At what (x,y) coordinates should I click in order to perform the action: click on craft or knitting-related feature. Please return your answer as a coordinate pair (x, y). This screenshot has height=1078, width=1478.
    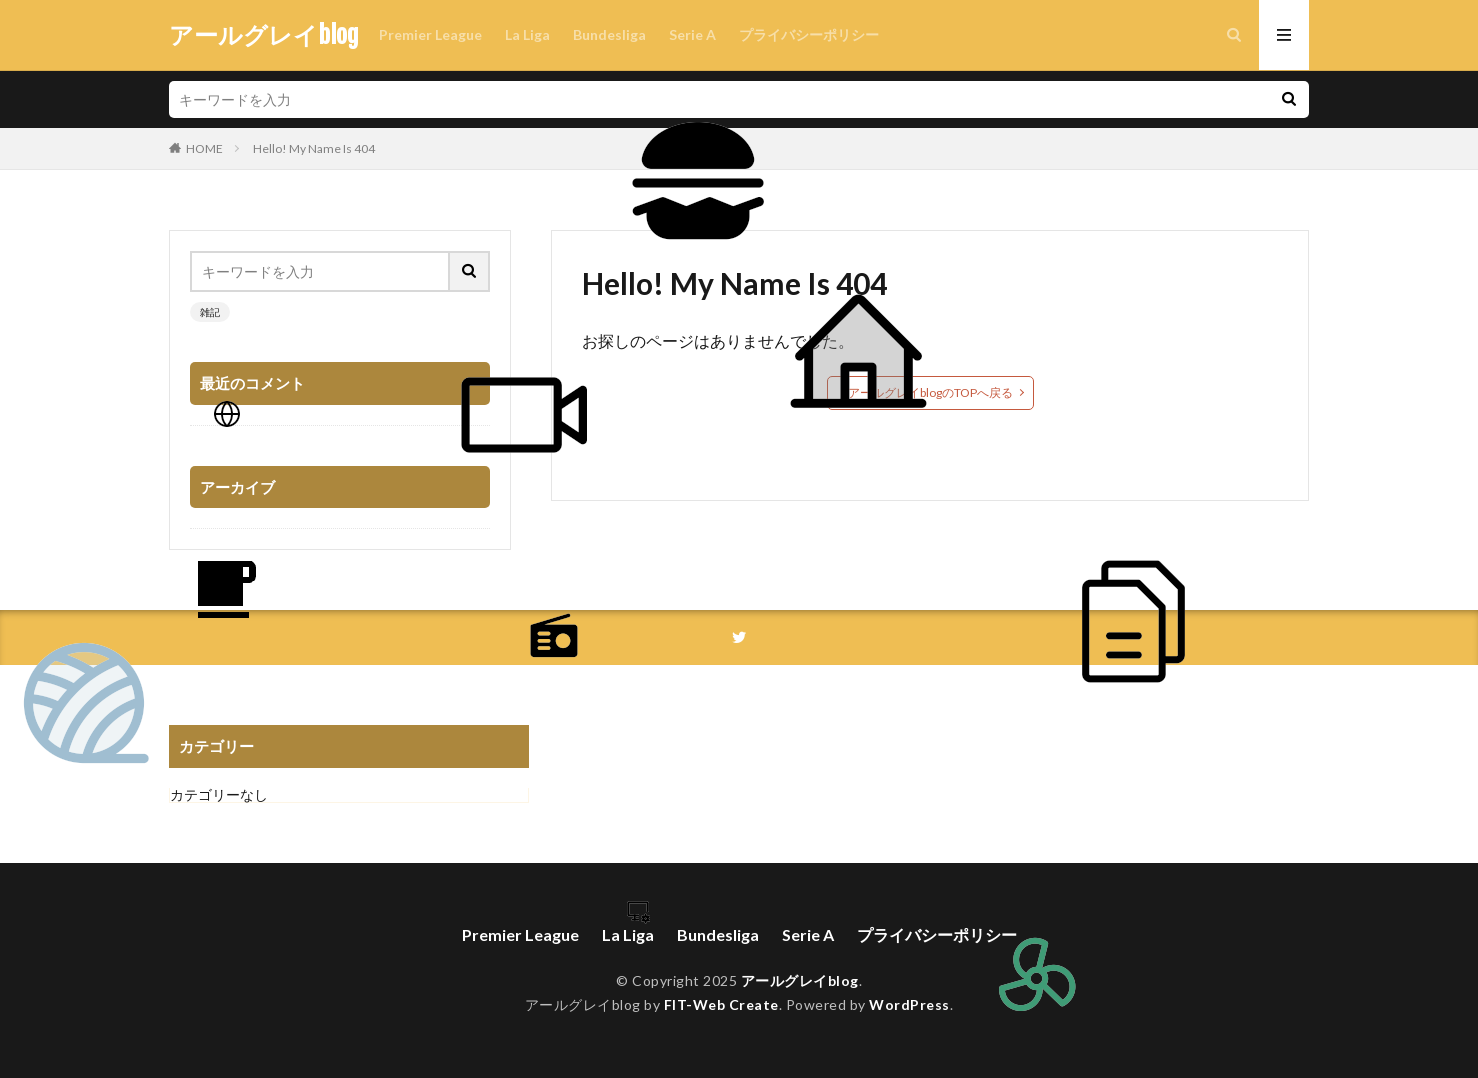
    Looking at the image, I should click on (84, 703).